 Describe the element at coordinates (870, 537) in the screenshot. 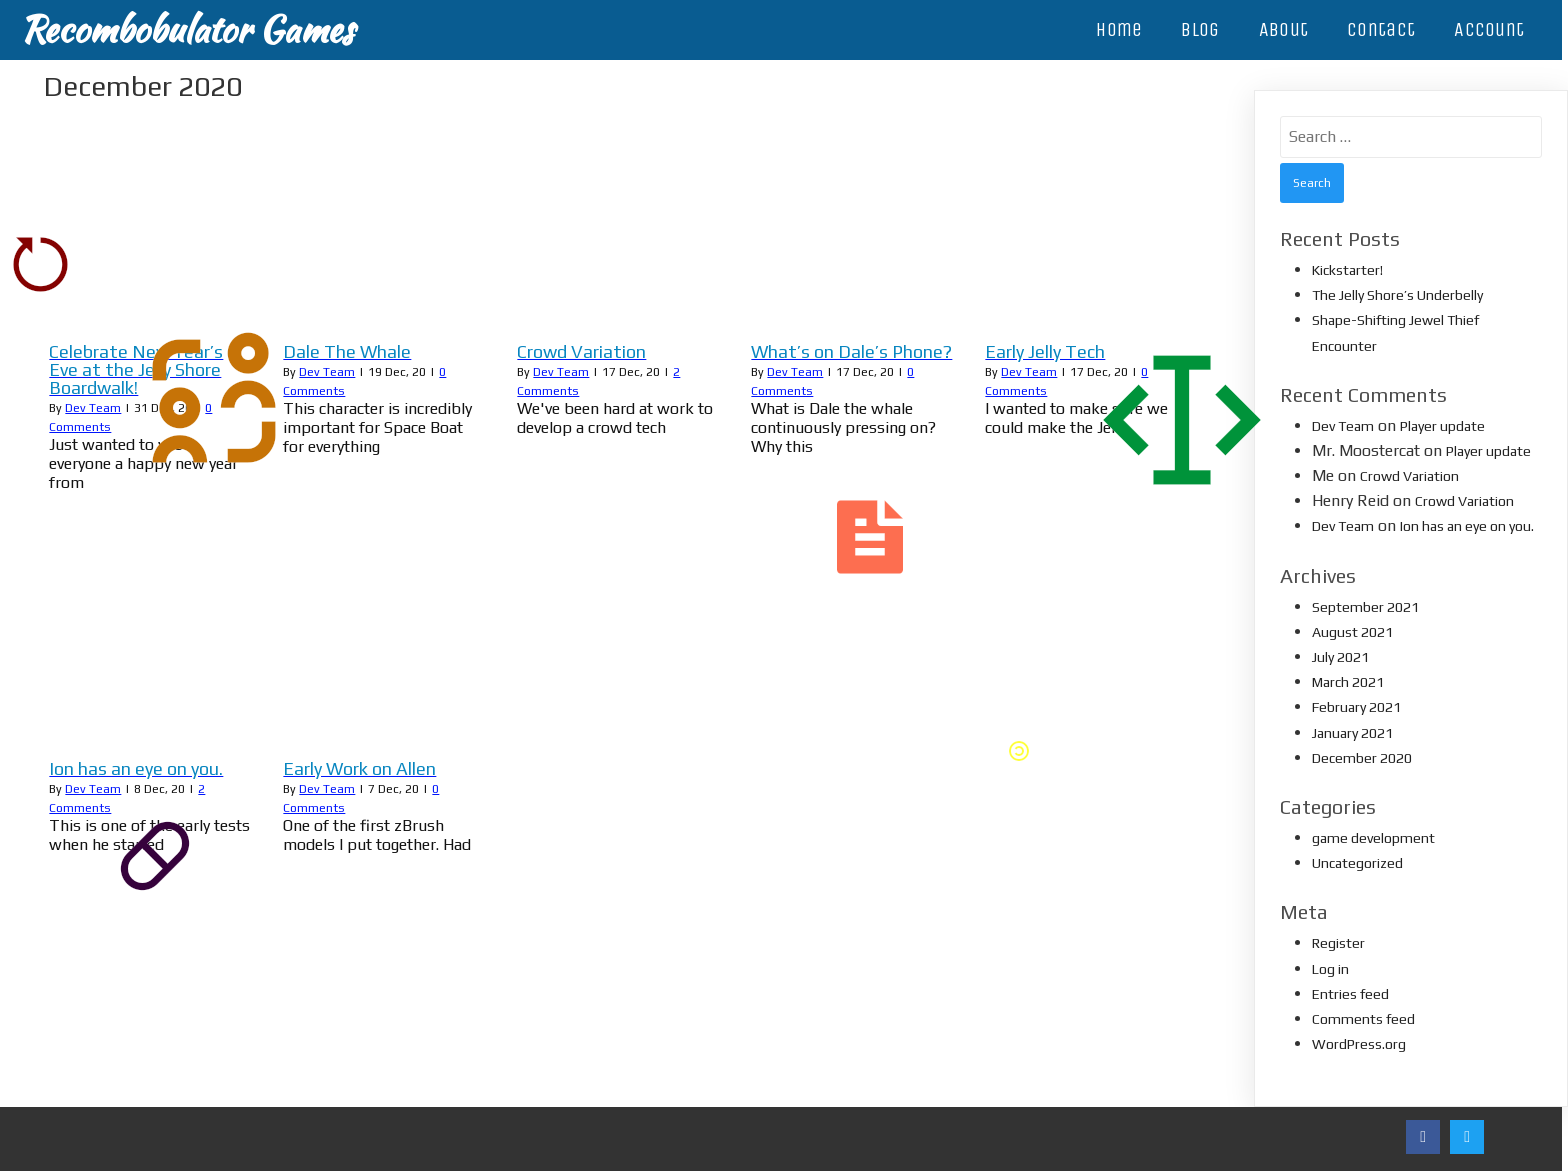

I see `view document details` at that location.